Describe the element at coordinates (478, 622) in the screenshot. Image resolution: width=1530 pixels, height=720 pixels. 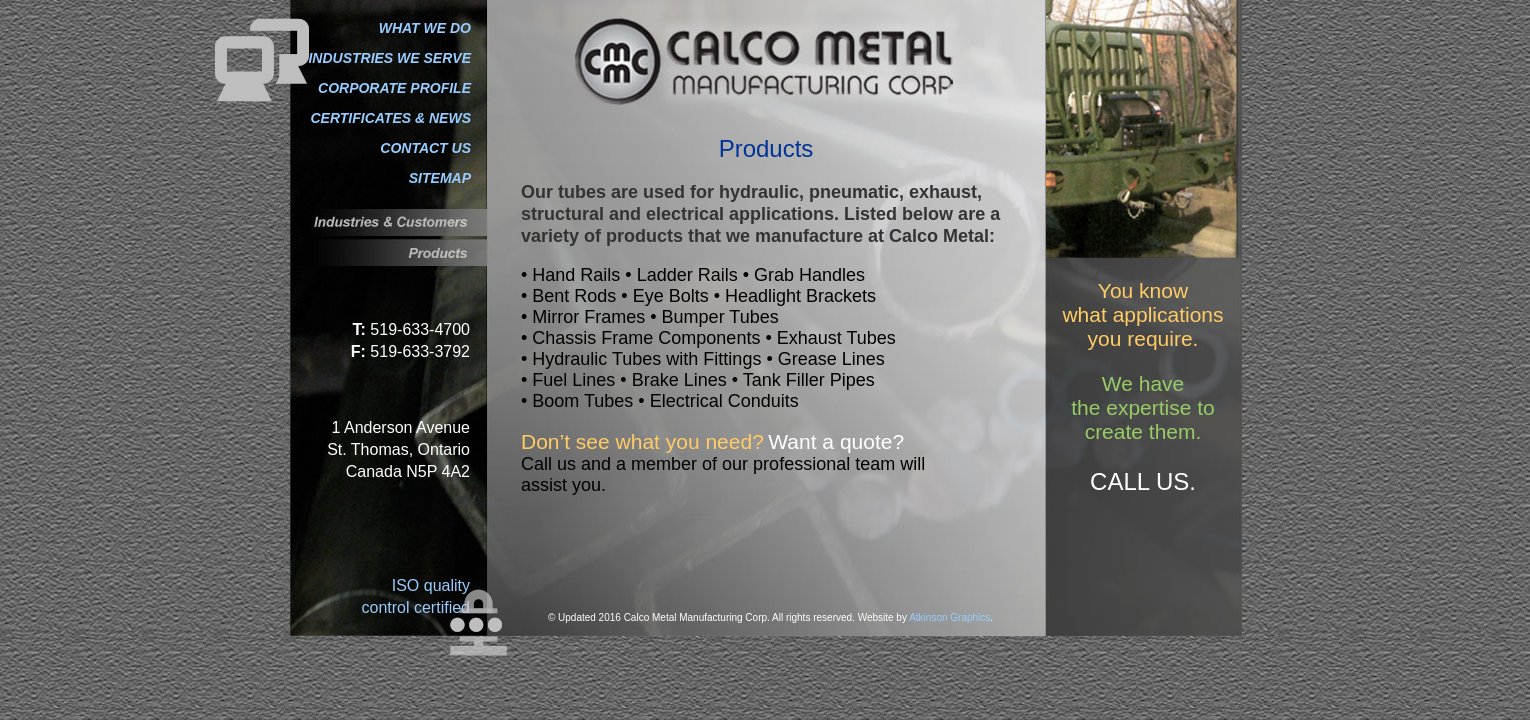
I see `indicates vpn connection is being established` at that location.